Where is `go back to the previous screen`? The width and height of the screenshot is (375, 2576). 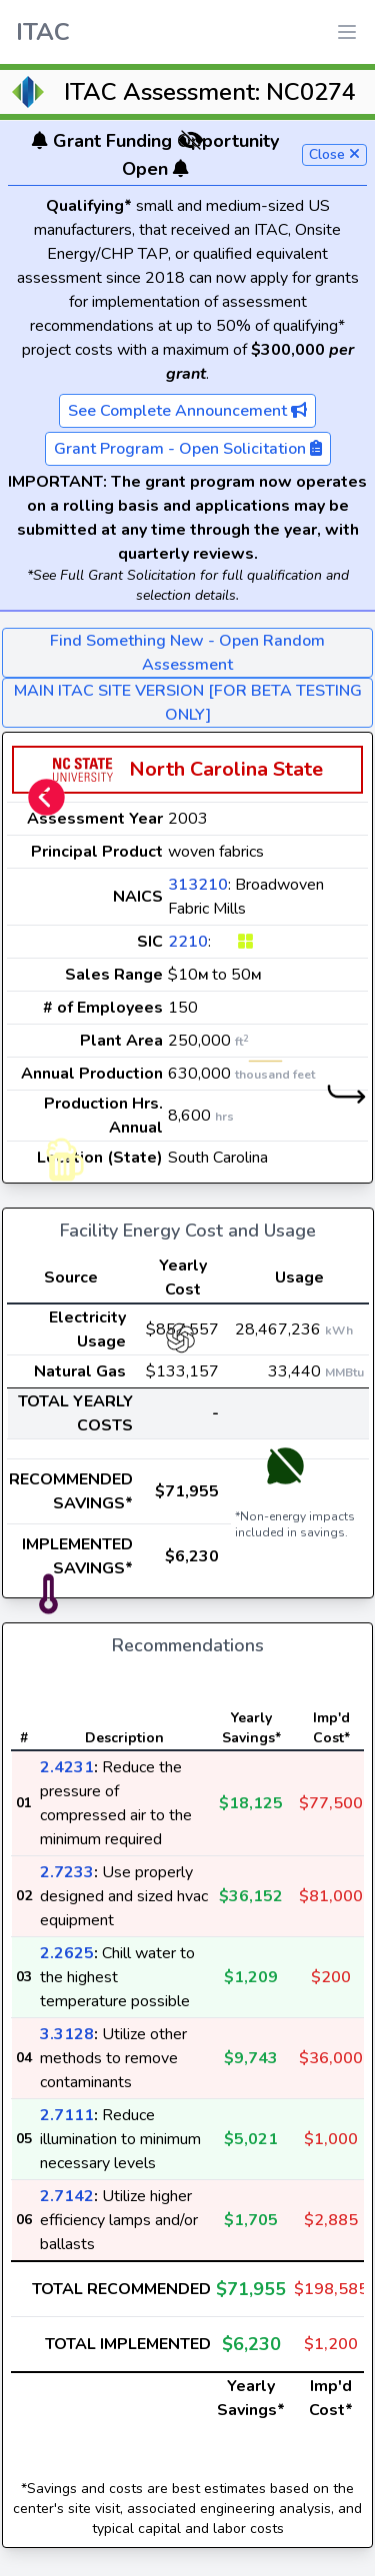 go back to the previous screen is located at coordinates (46, 797).